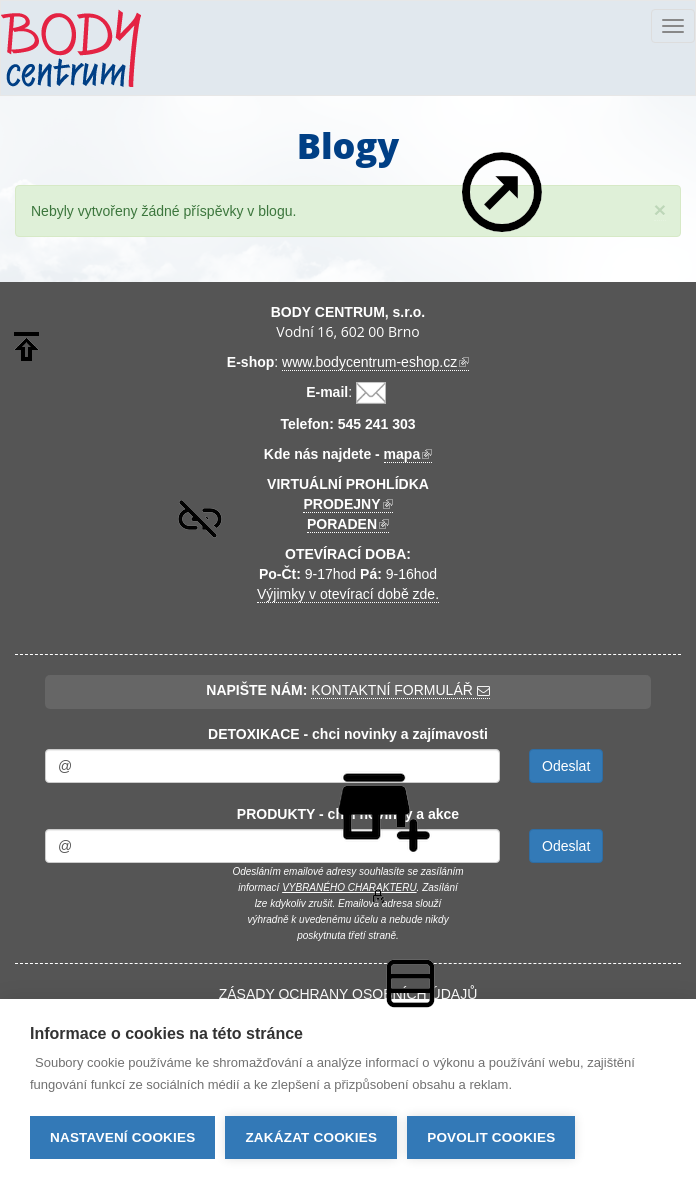  Describe the element at coordinates (26, 346) in the screenshot. I see `publish or upload content` at that location.